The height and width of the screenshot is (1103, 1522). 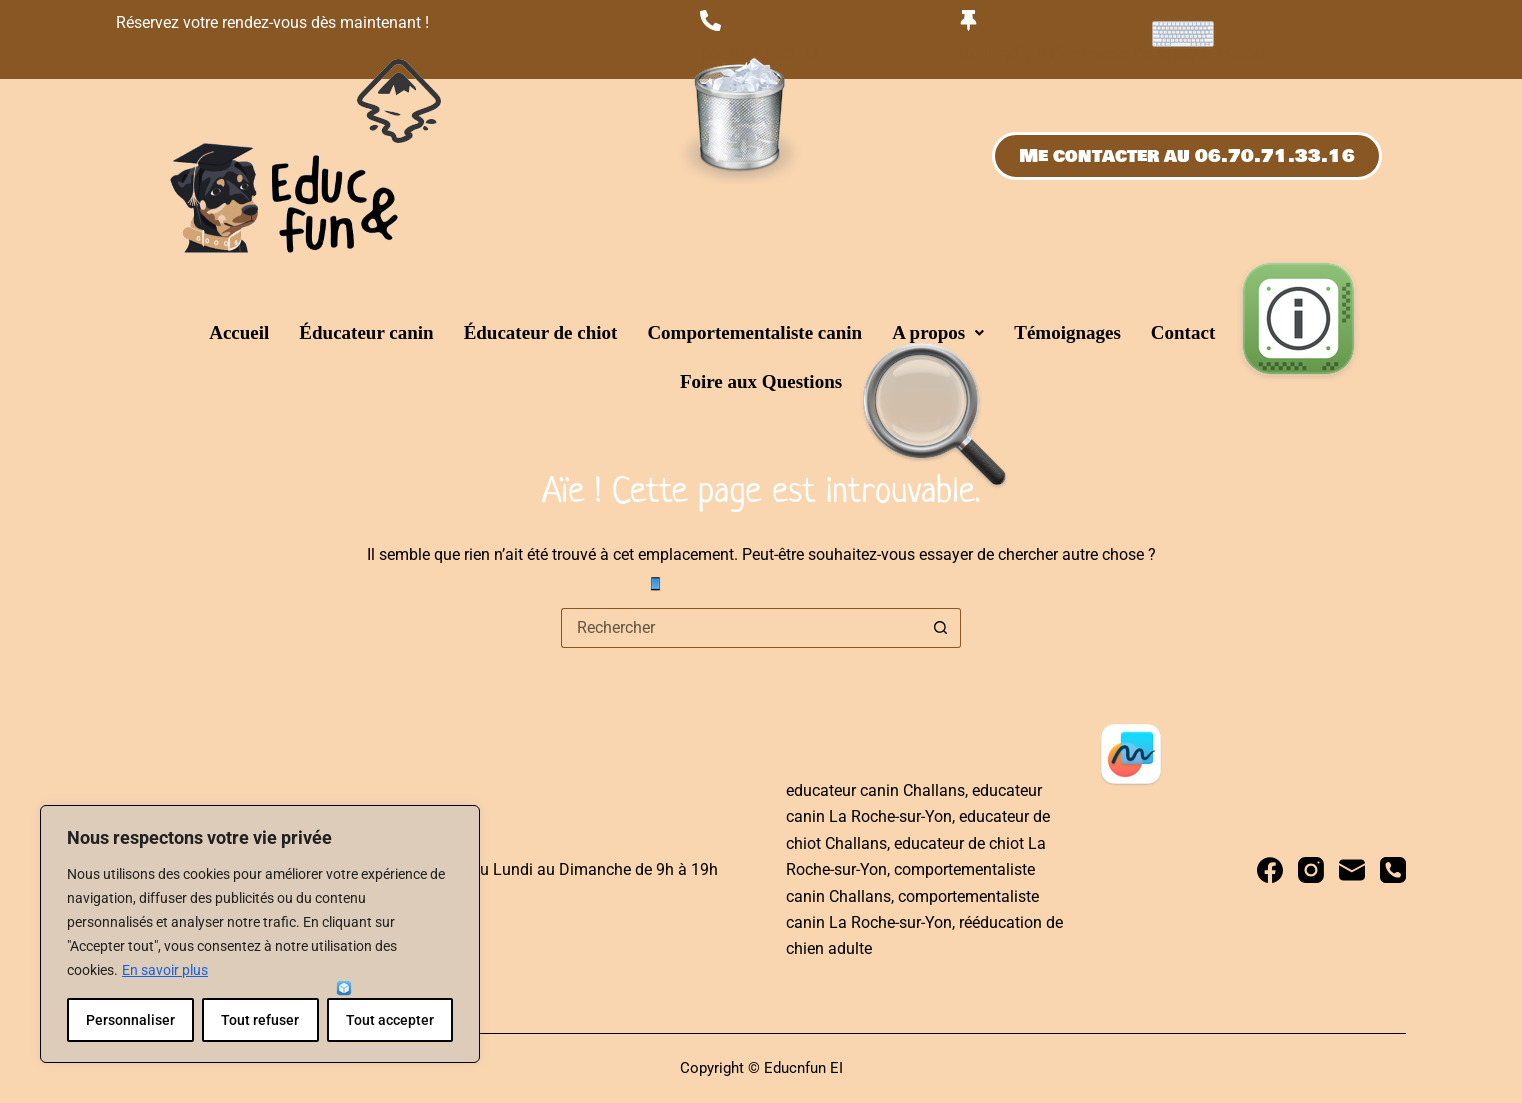 What do you see at coordinates (655, 582) in the screenshot?
I see `iPad mini device connected to your system` at bounding box center [655, 582].